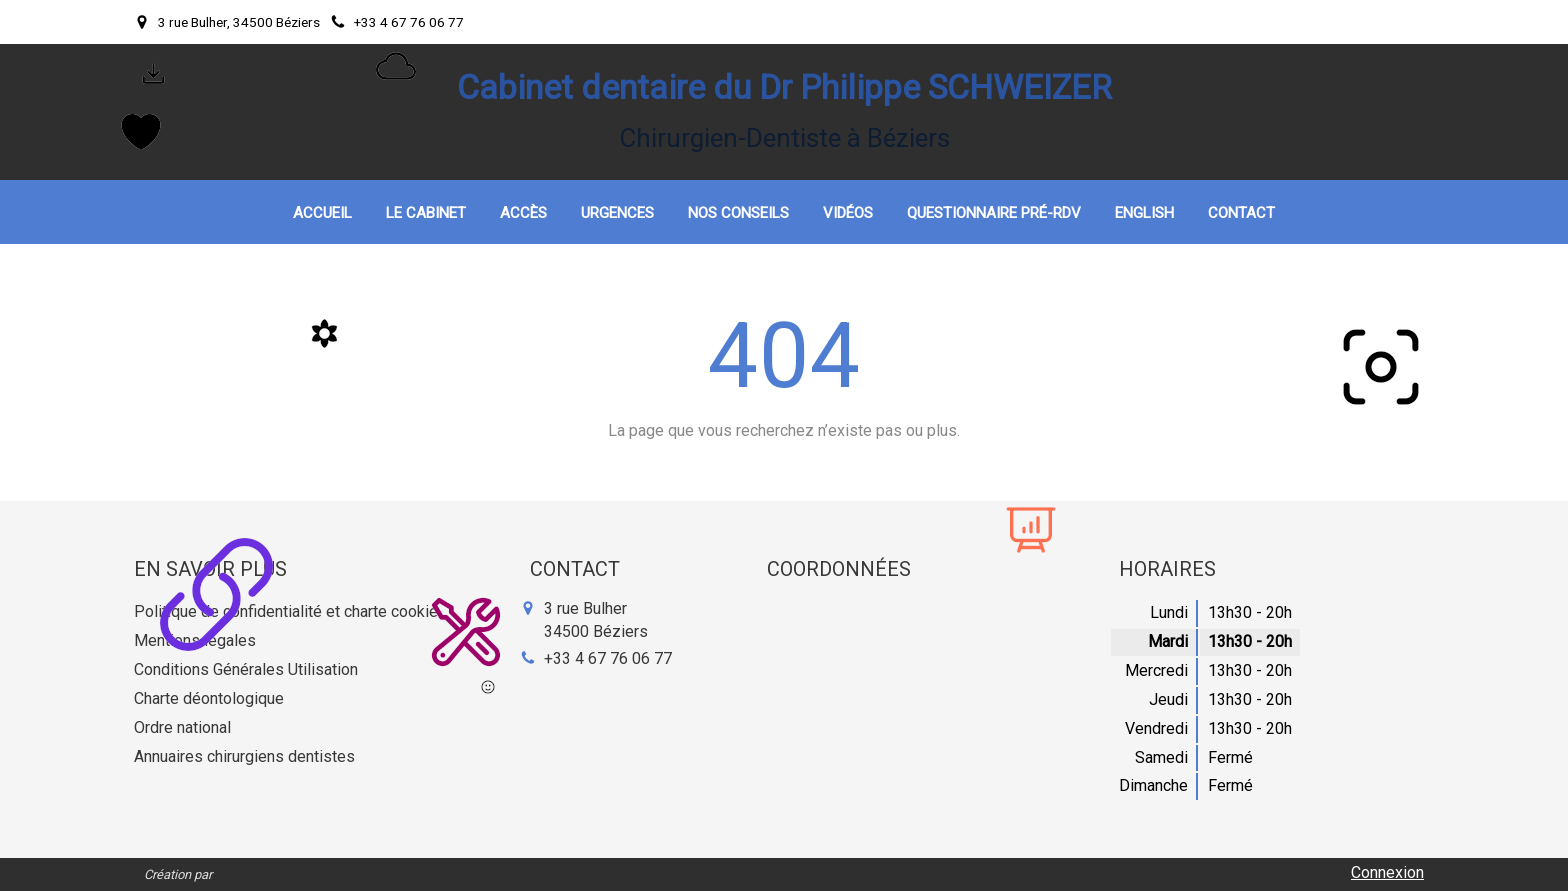 This screenshot has height=891, width=1568. What do you see at coordinates (466, 632) in the screenshot?
I see `access tools and settings` at bounding box center [466, 632].